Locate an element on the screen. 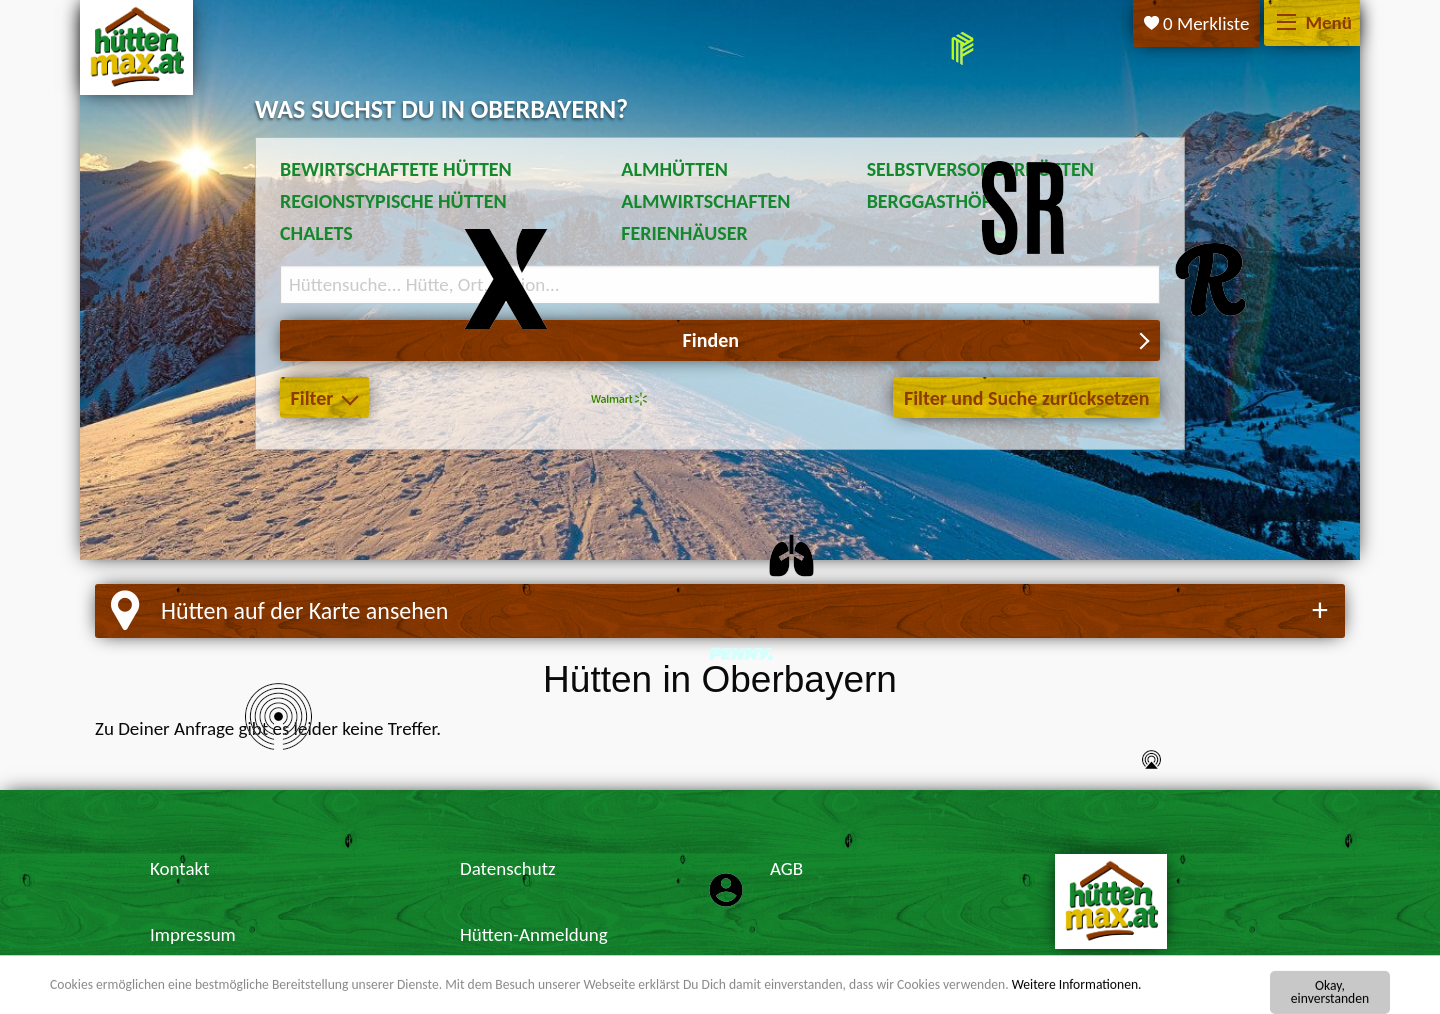  xstate library logo is located at coordinates (506, 279).